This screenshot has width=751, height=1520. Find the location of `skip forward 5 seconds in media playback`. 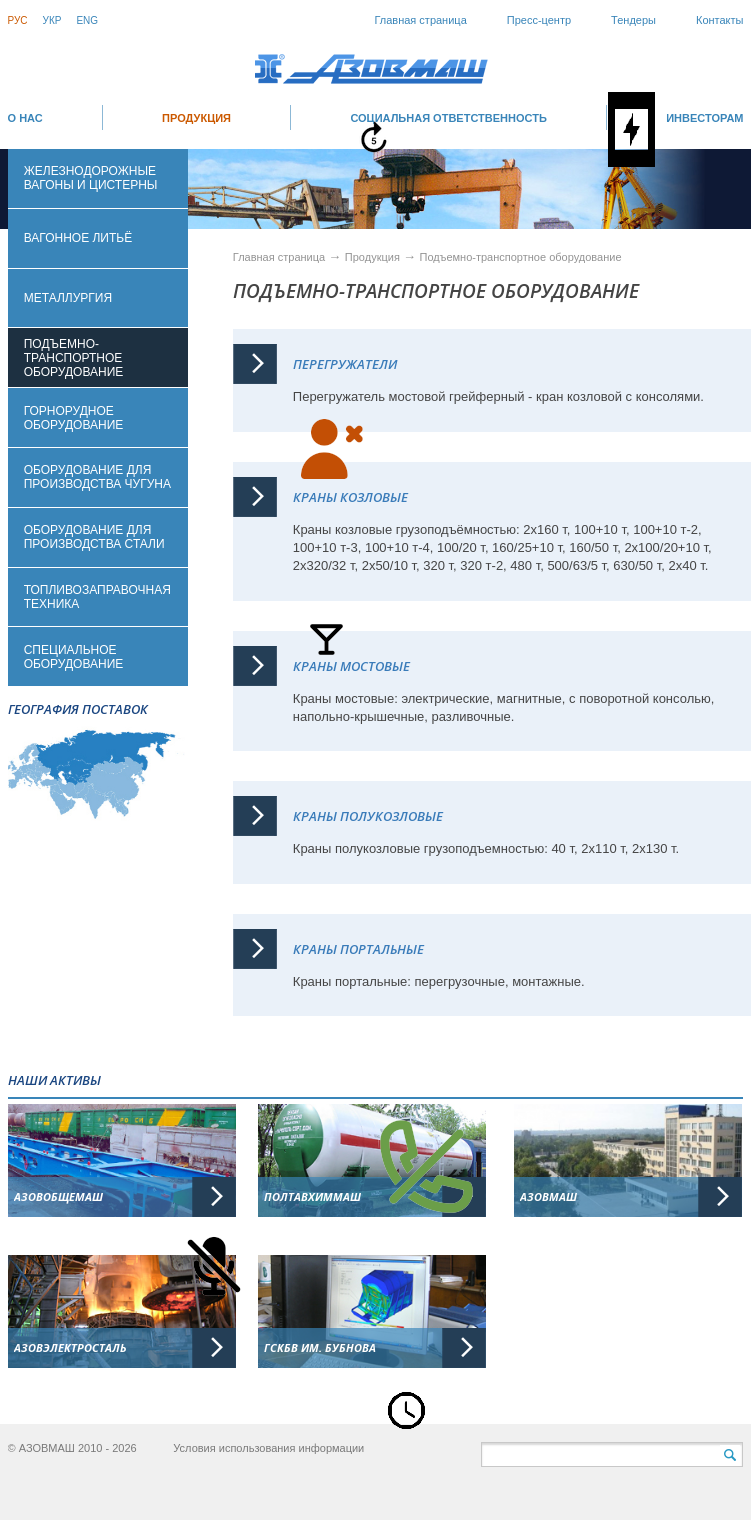

skip forward 5 seconds in media playback is located at coordinates (374, 138).